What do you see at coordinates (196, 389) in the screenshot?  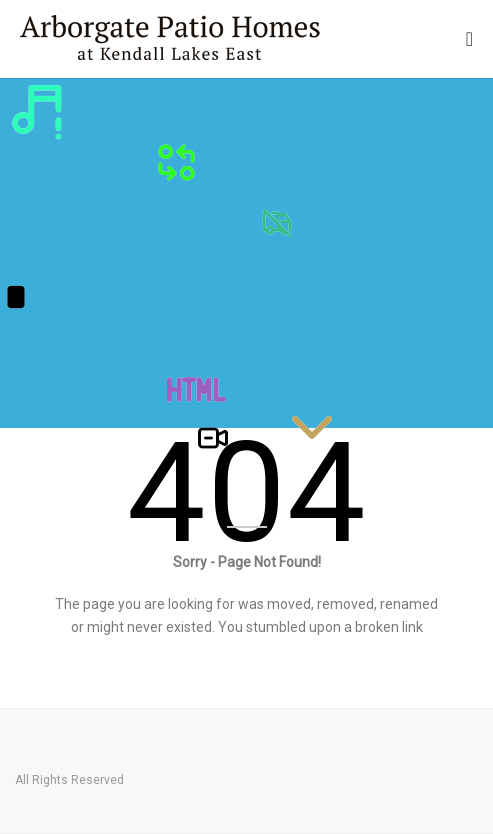 I see `indicates HTML file type or format` at bounding box center [196, 389].